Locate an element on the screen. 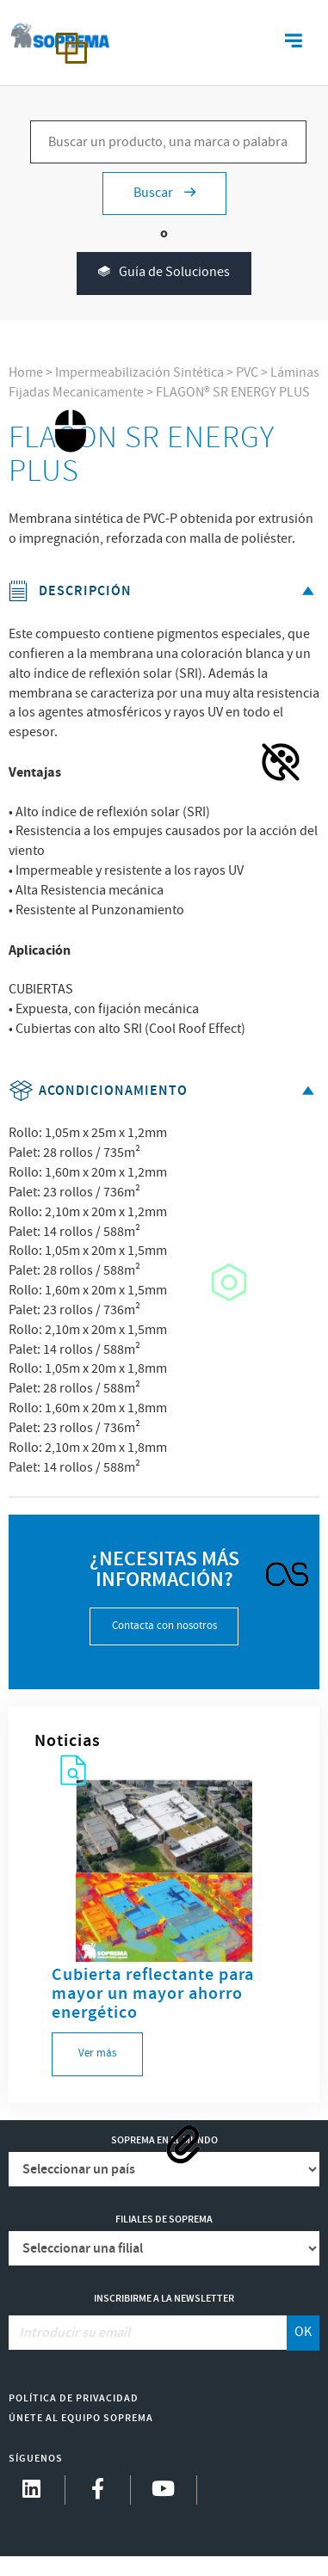 This screenshot has height=2576, width=328. search within a document is located at coordinates (73, 1770).